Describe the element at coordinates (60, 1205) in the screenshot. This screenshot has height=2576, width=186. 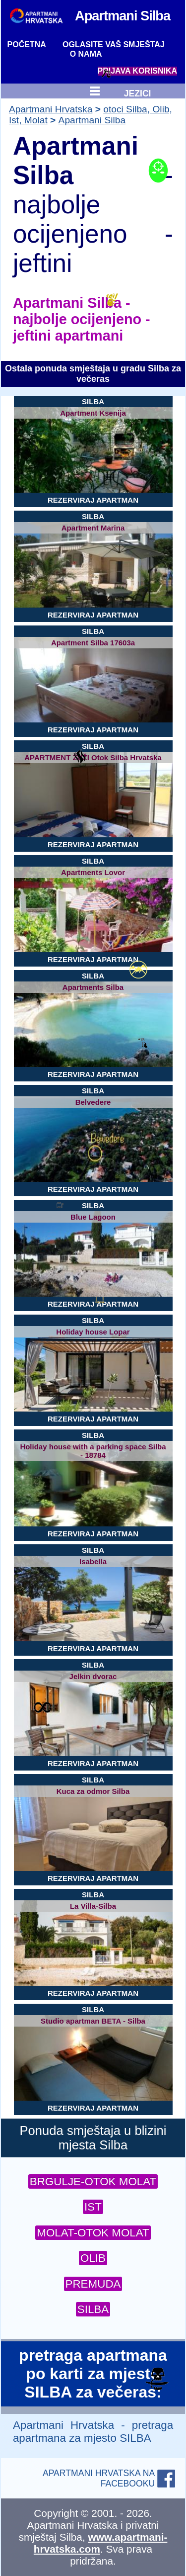
I see `view nearby bus stops` at that location.